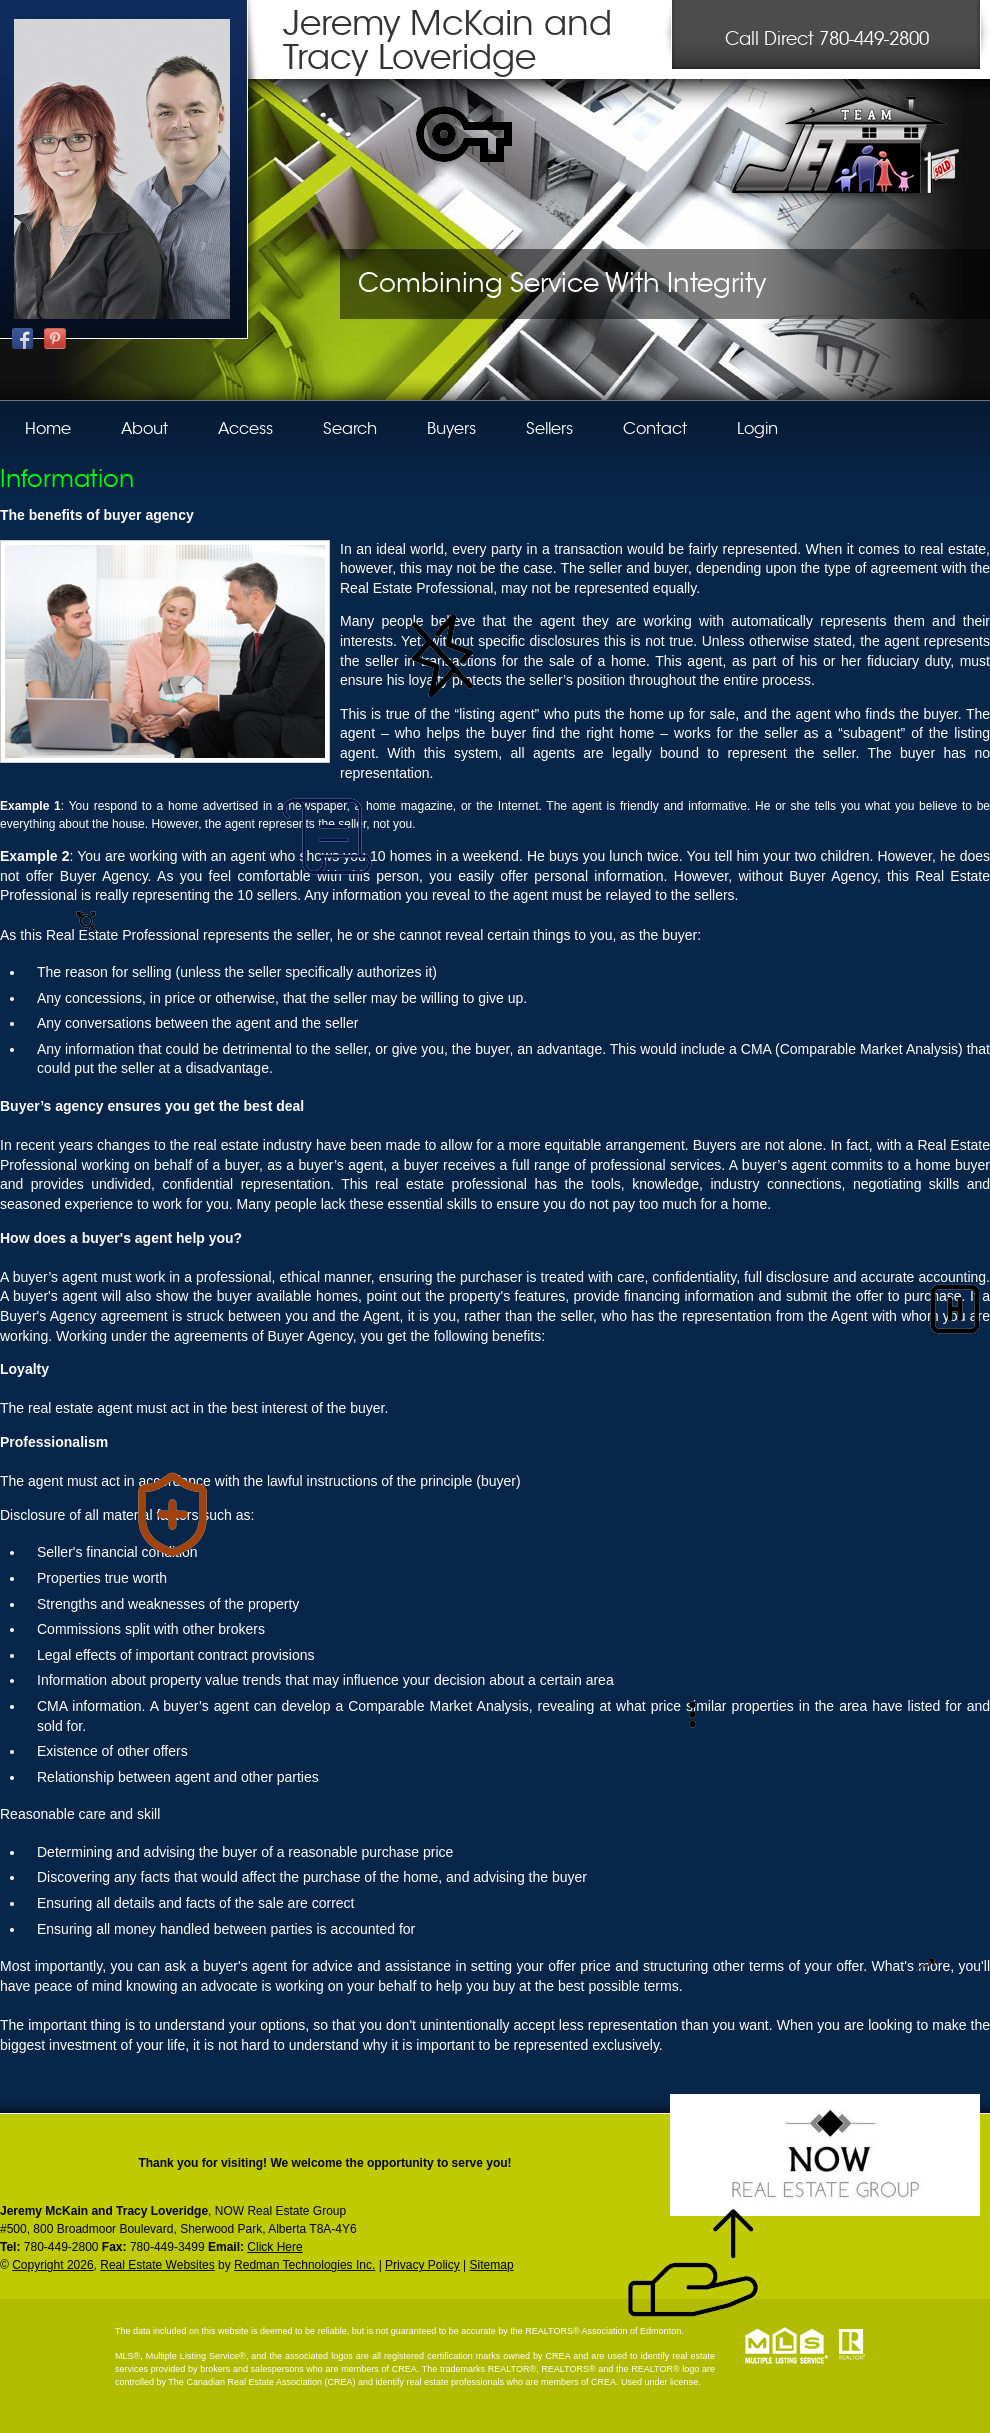 The width and height of the screenshot is (990, 2433). I want to click on find nearby hospitals or medical facilities, so click(955, 1309).